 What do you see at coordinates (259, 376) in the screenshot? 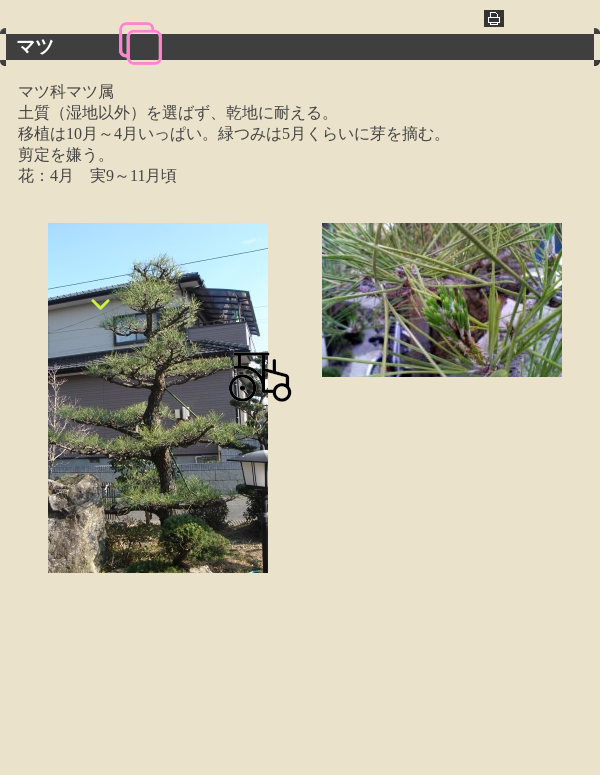
I see `access farming or agricultural features` at bounding box center [259, 376].